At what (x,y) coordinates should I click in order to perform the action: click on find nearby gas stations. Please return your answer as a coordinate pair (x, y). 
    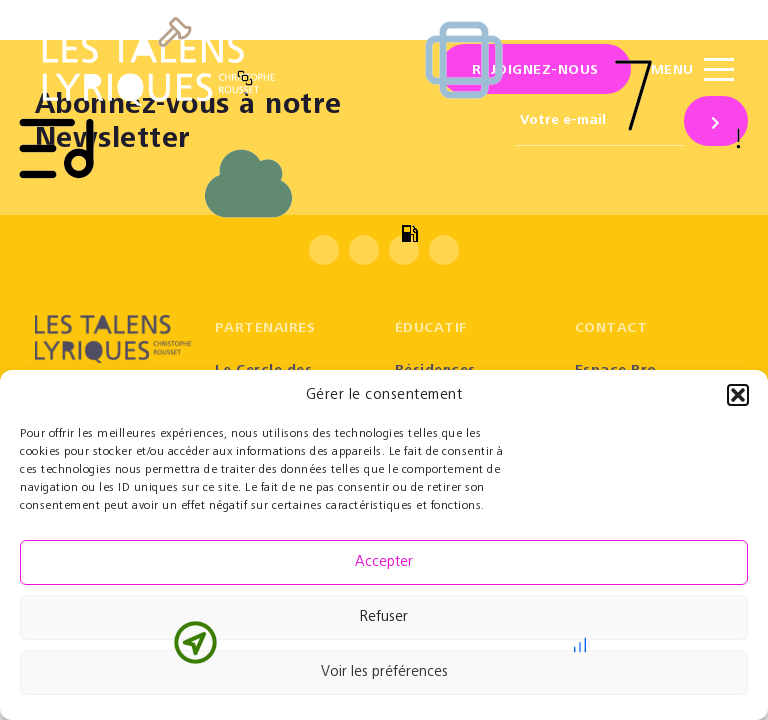
    Looking at the image, I should click on (409, 233).